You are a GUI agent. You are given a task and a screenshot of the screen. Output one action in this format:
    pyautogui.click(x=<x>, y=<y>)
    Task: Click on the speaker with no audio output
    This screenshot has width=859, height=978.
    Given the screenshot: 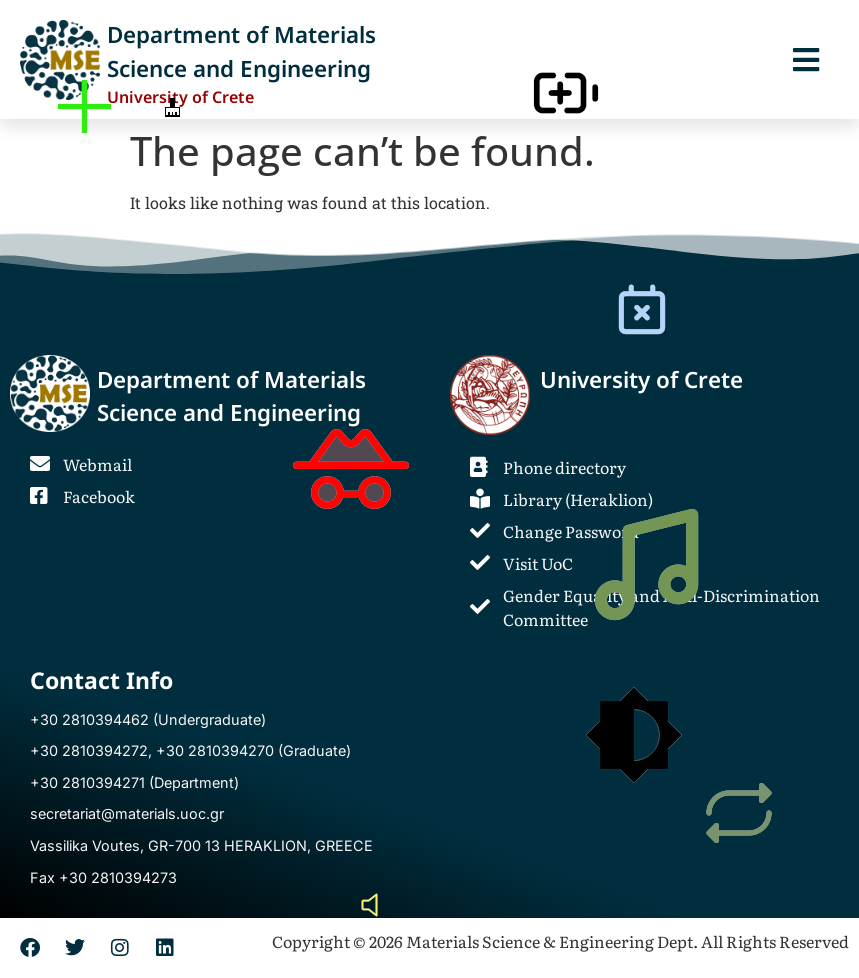 What is the action you would take?
    pyautogui.click(x=373, y=905)
    